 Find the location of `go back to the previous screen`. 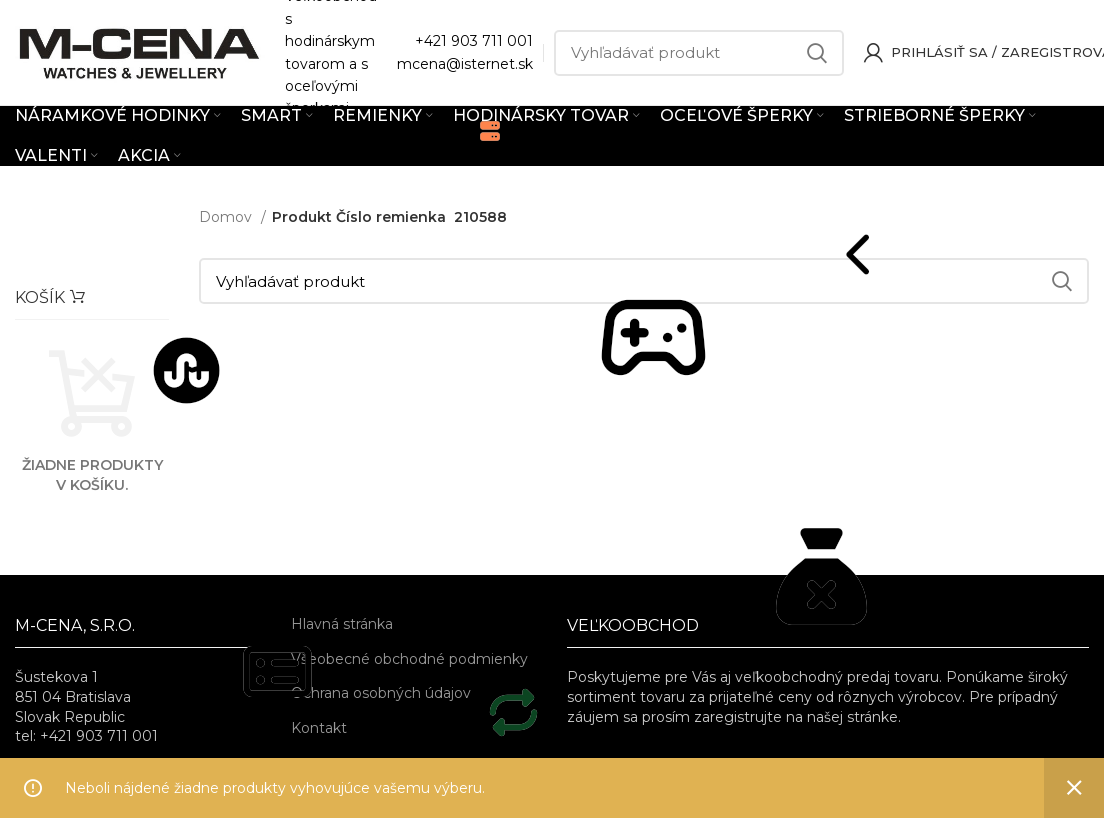

go back to the previous screen is located at coordinates (860, 254).